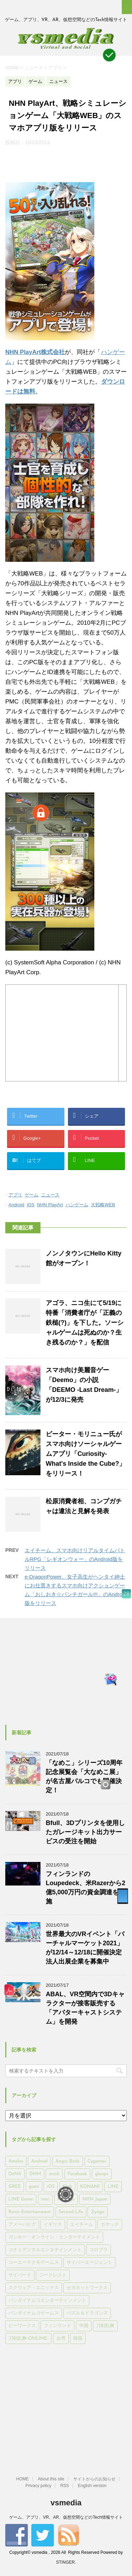 The width and height of the screenshot is (132, 2576). What do you see at coordinates (69, 261) in the screenshot?
I see `create a new folder` at bounding box center [69, 261].